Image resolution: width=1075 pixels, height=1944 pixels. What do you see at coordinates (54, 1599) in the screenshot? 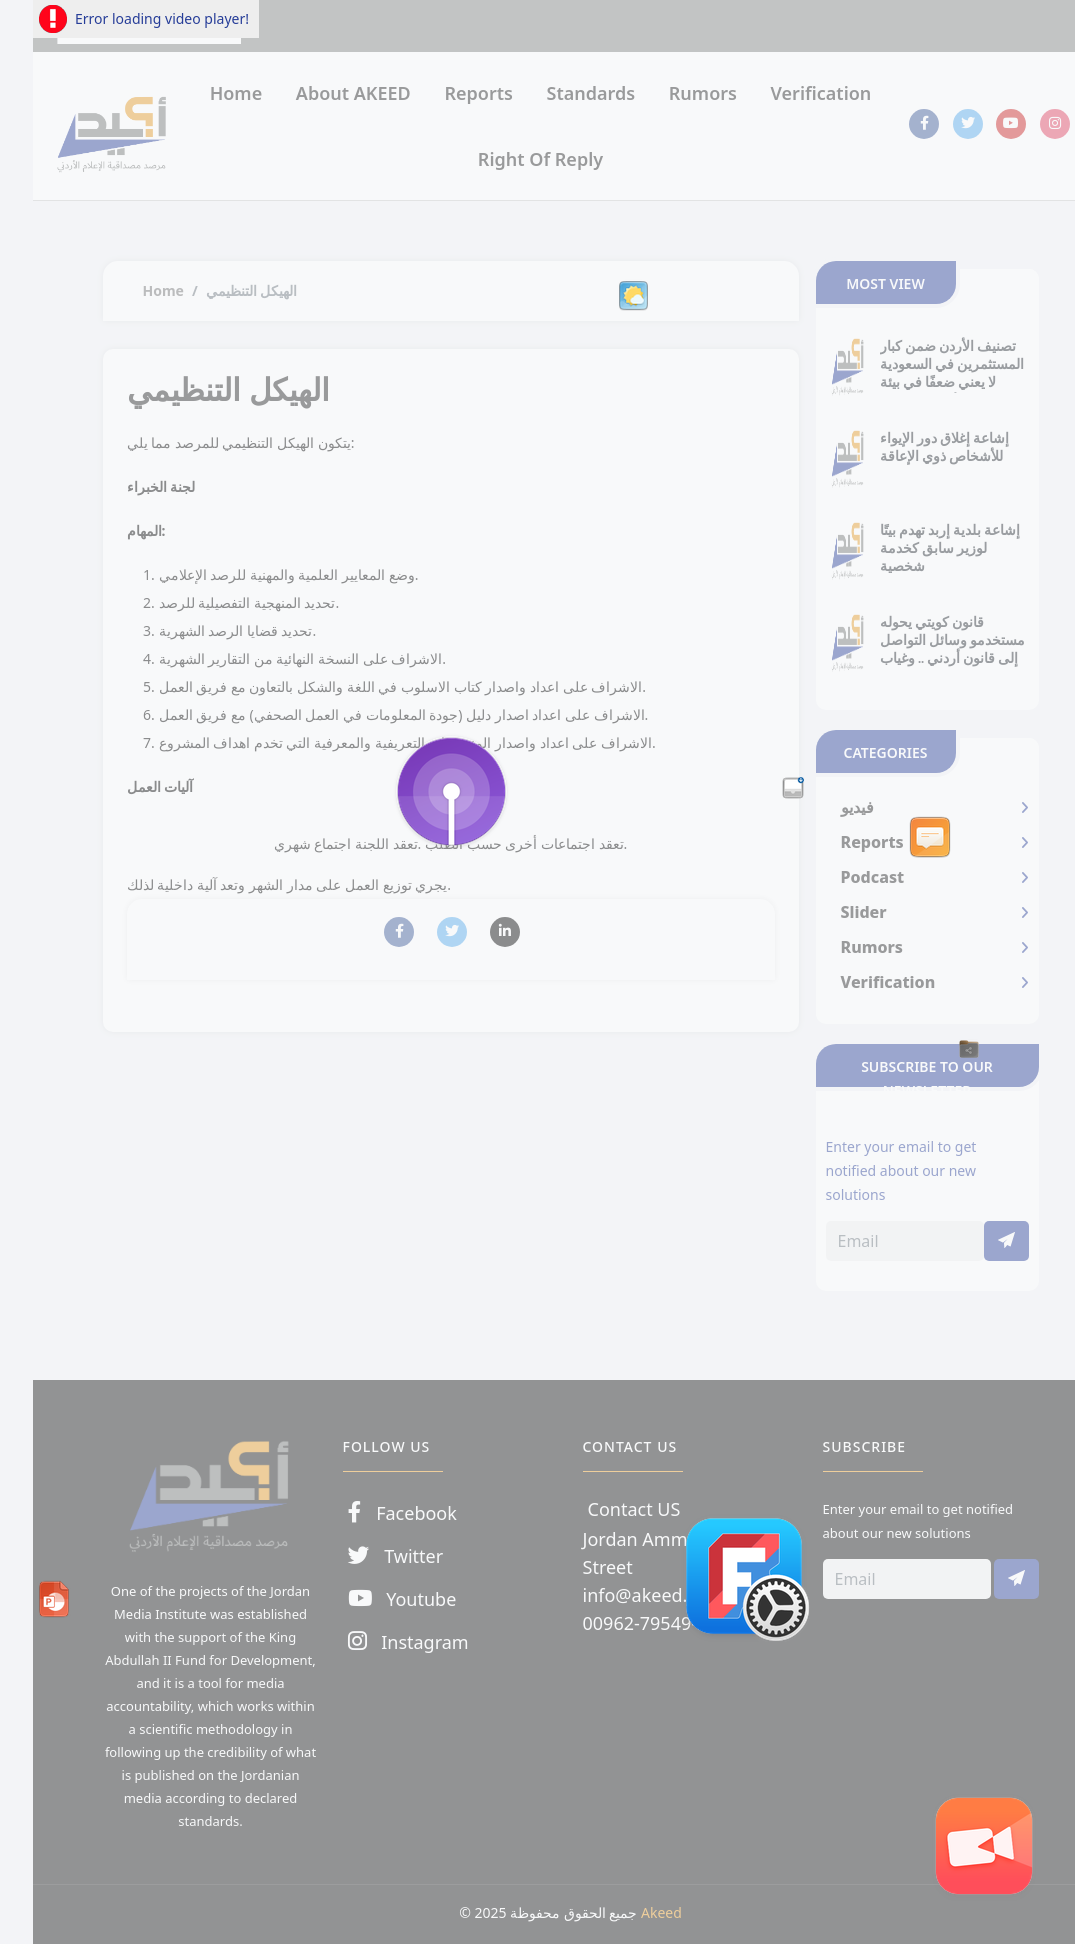
I see `open a PowerPoint presentation file` at bounding box center [54, 1599].